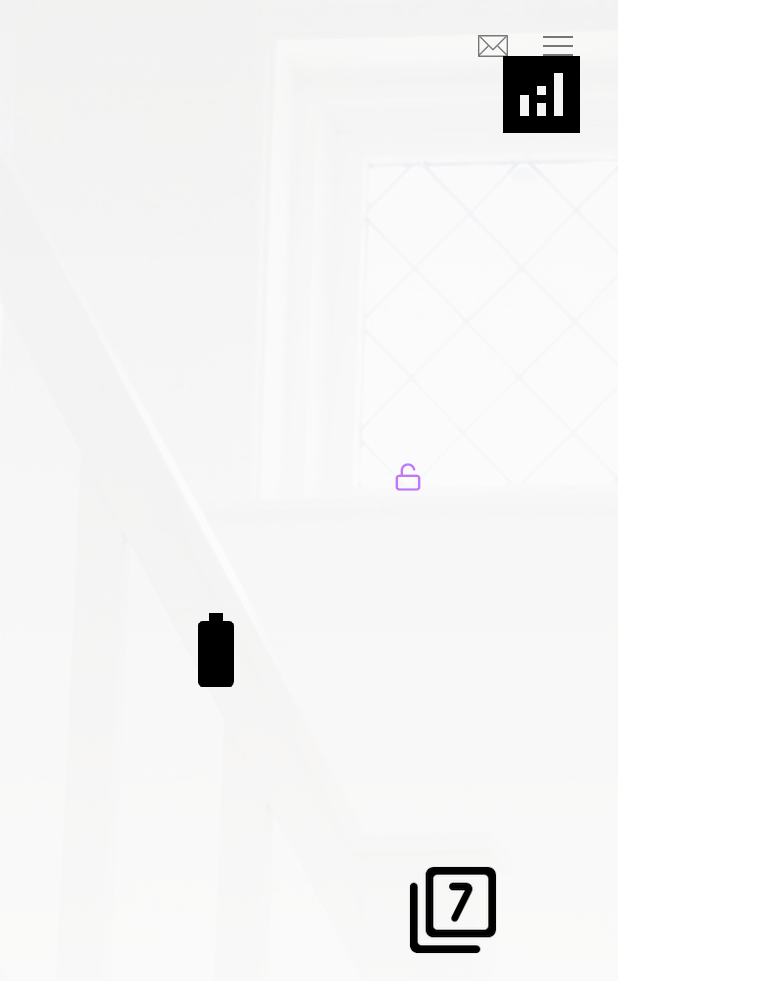 The height and width of the screenshot is (981, 768). Describe the element at coordinates (541, 94) in the screenshot. I see `view analytics and statistics` at that location.